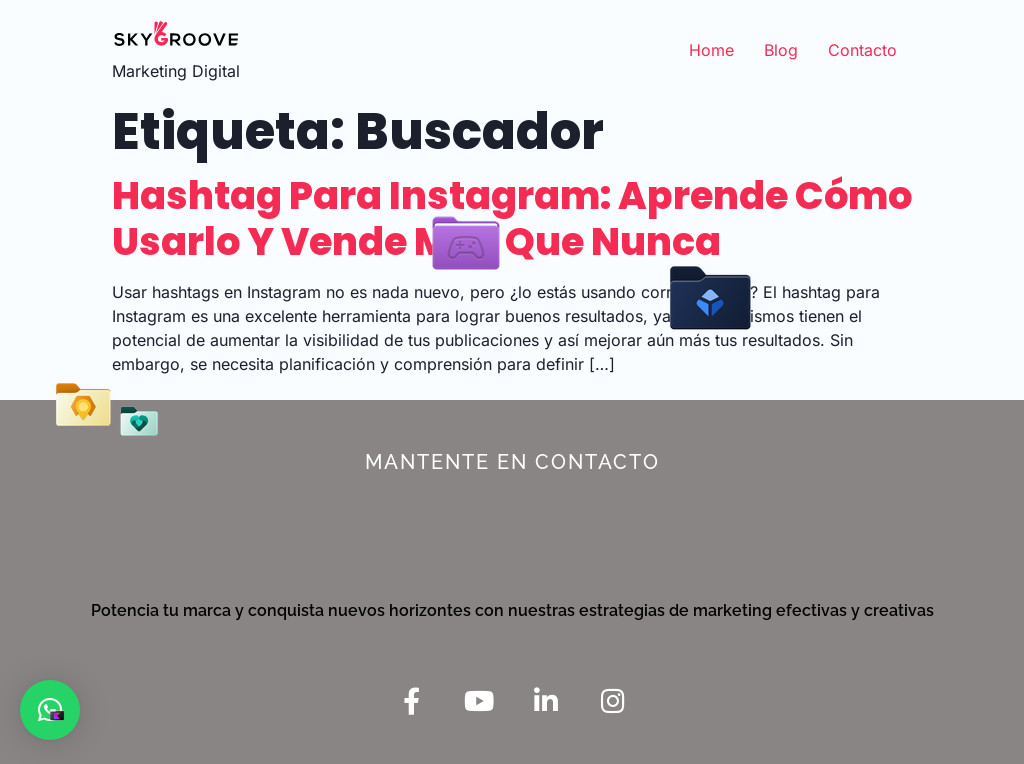 The height and width of the screenshot is (764, 1024). I want to click on open microsoft family safety folder, so click(139, 422).